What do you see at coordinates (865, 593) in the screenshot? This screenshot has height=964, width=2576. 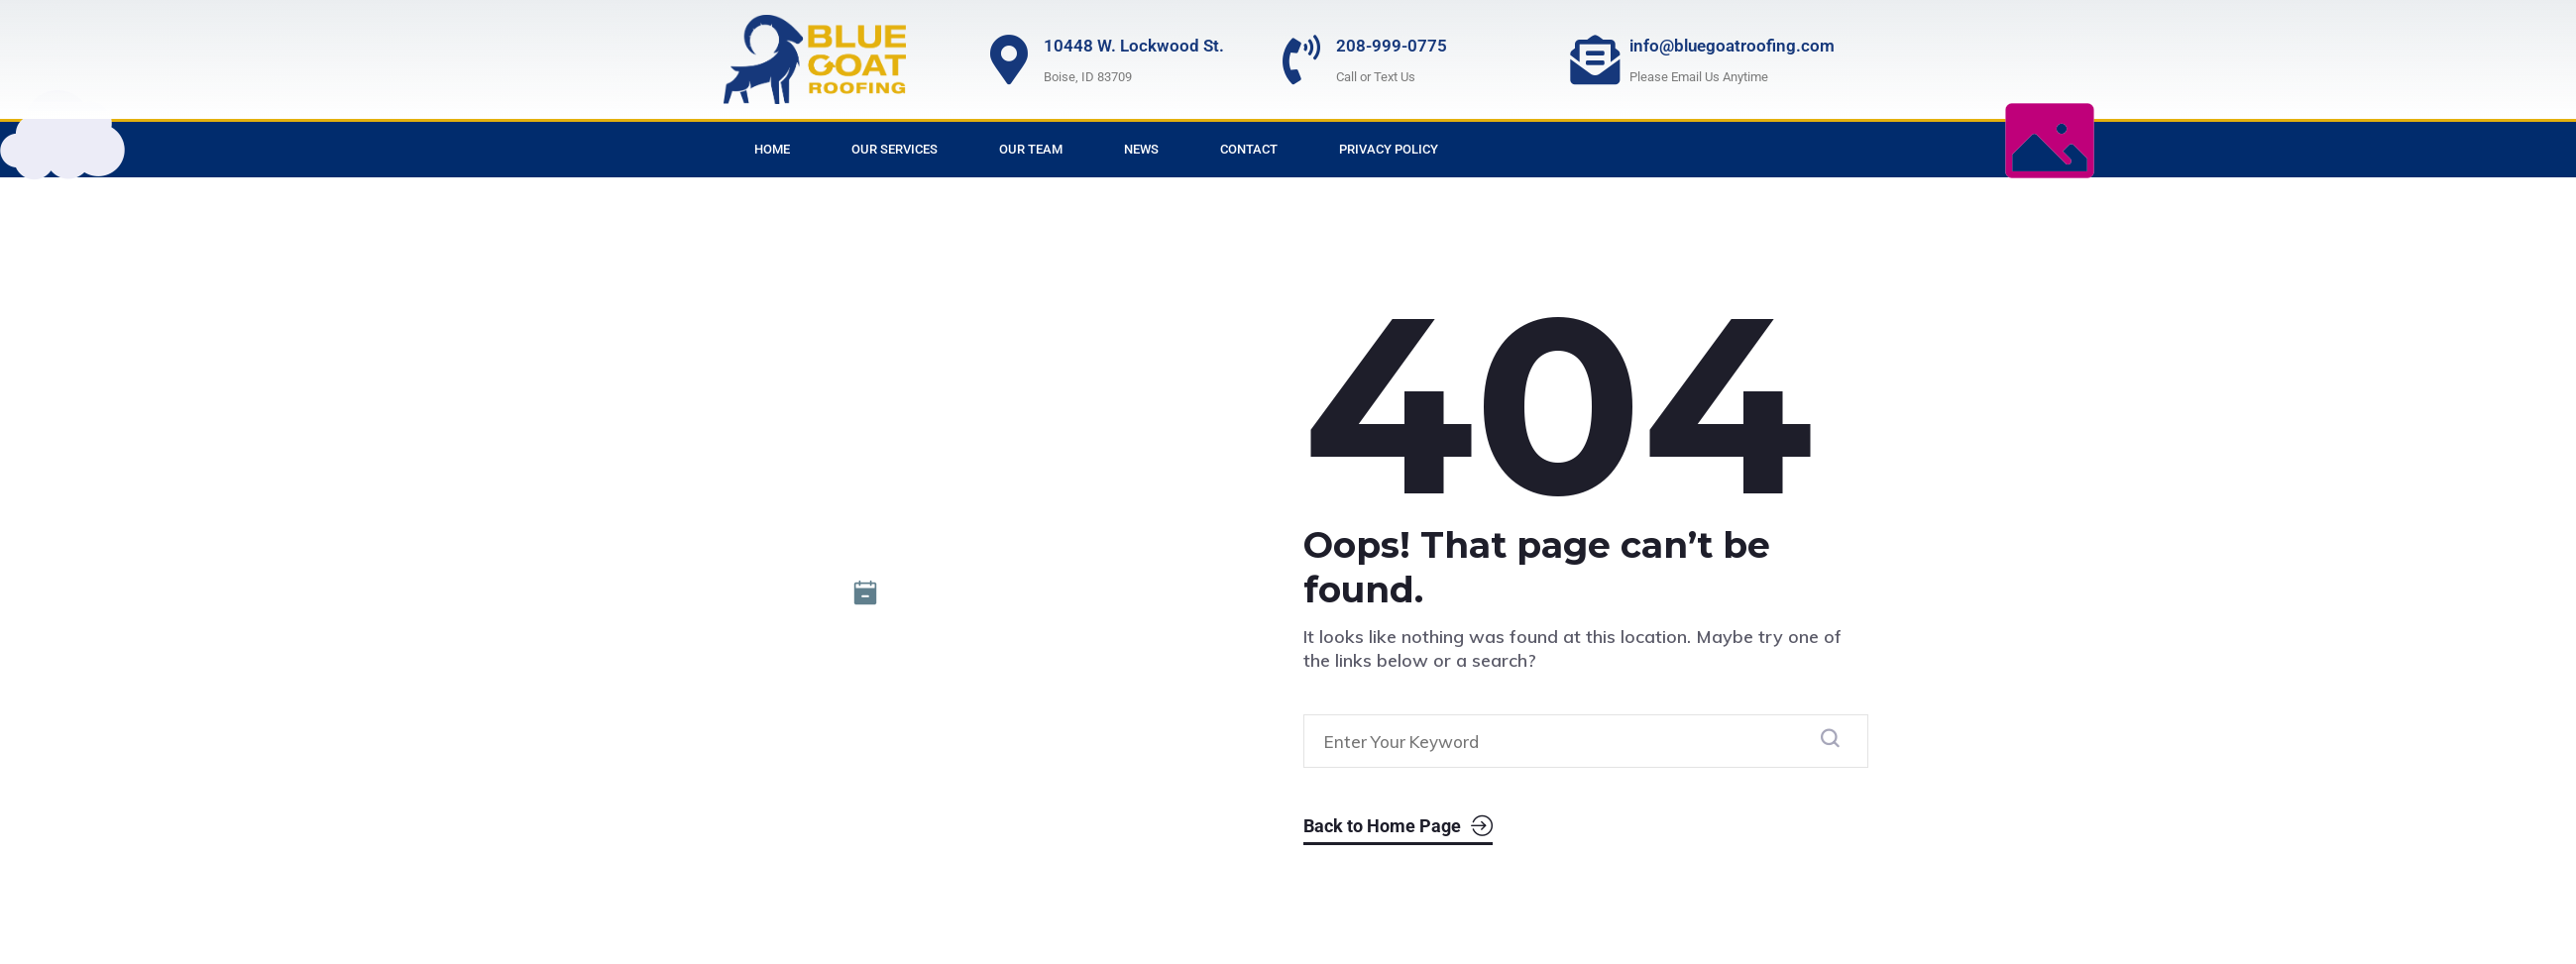 I see `remove an event from your calendar` at bounding box center [865, 593].